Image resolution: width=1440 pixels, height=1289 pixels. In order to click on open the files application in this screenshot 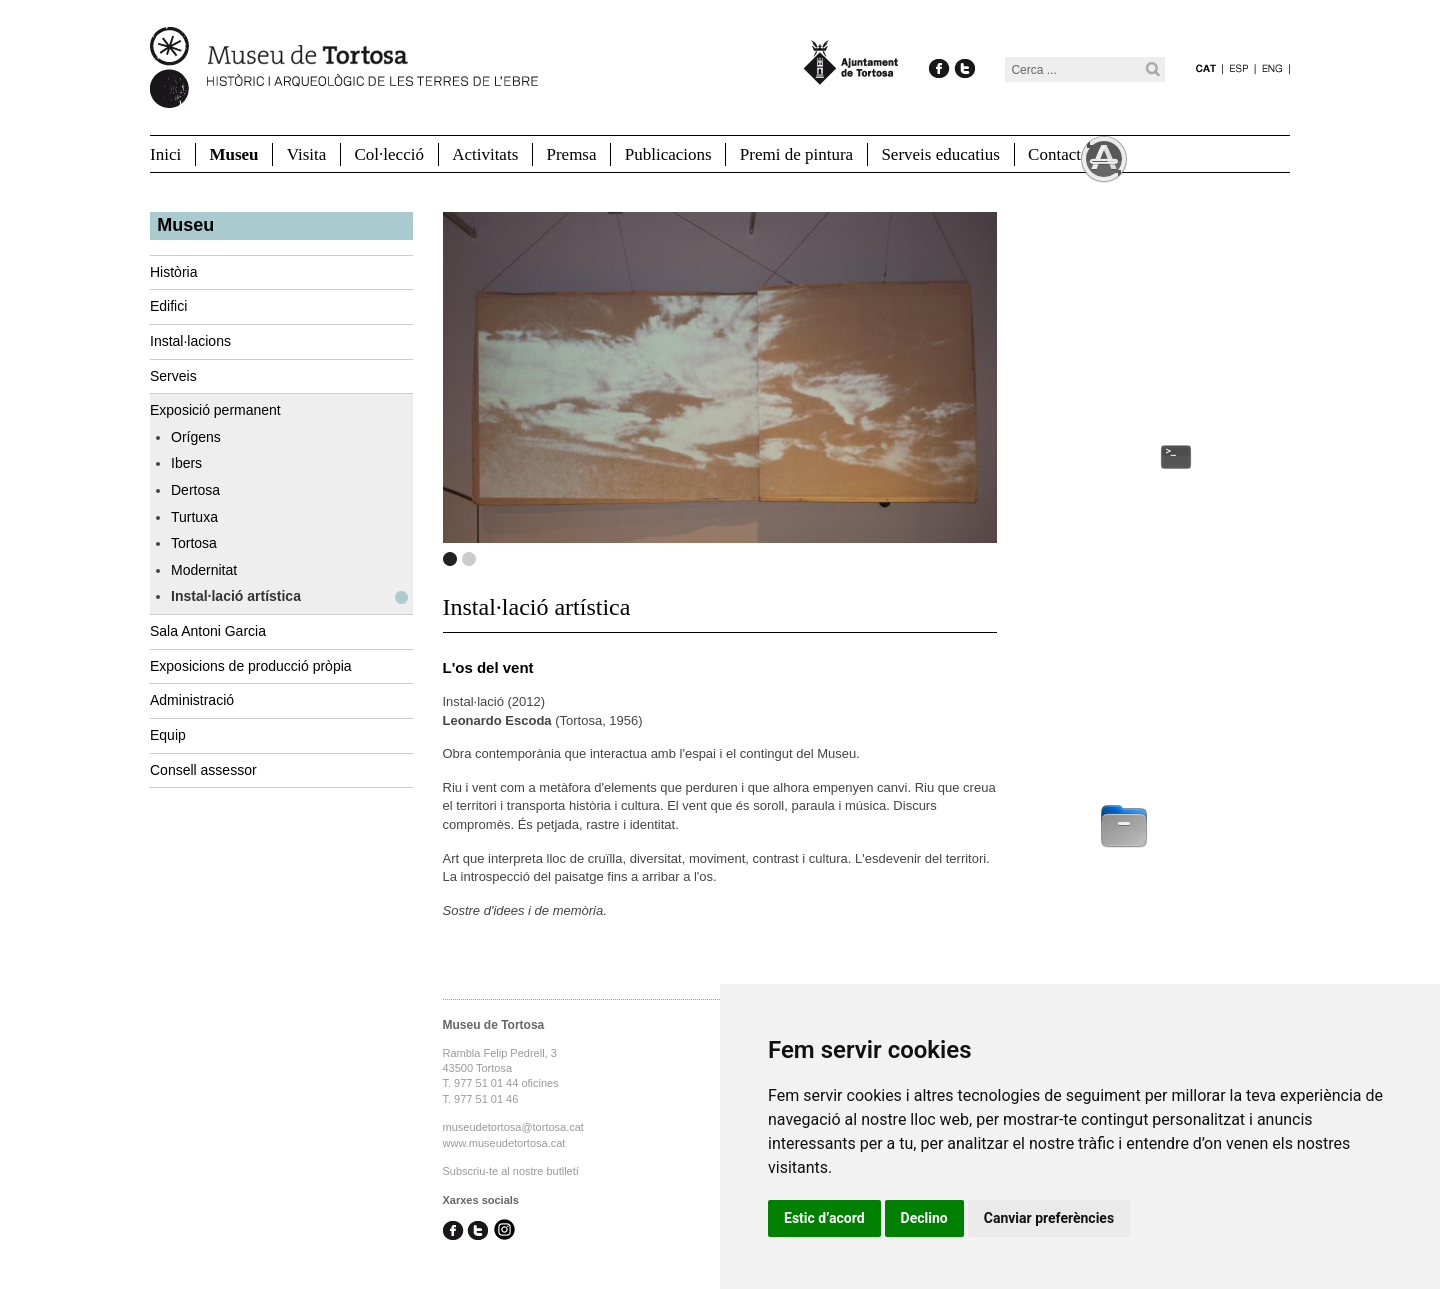, I will do `click(1124, 826)`.